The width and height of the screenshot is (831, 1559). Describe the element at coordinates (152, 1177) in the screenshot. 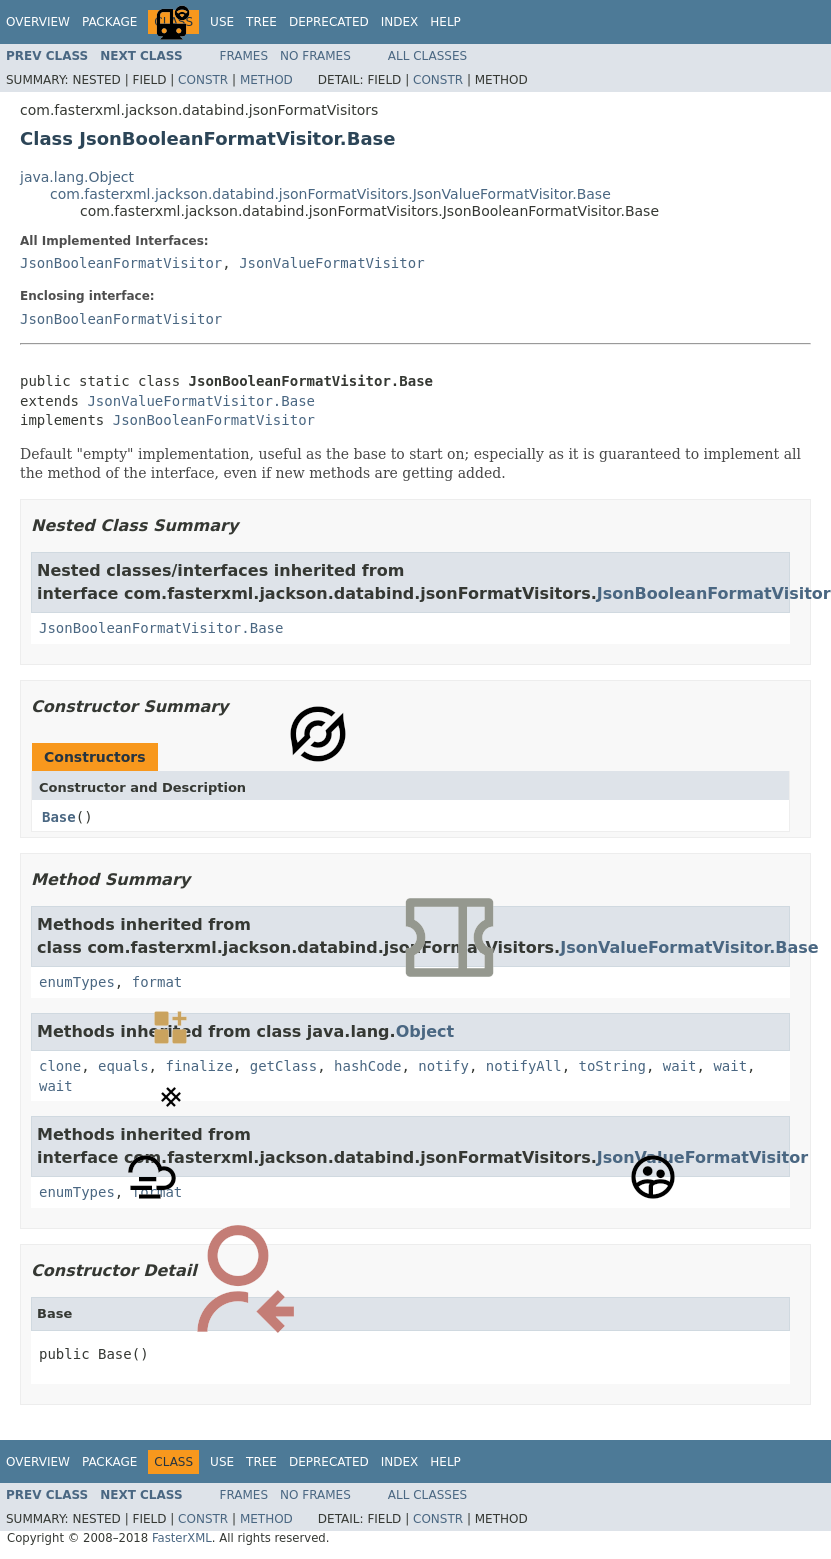

I see `view current wind conditions` at that location.